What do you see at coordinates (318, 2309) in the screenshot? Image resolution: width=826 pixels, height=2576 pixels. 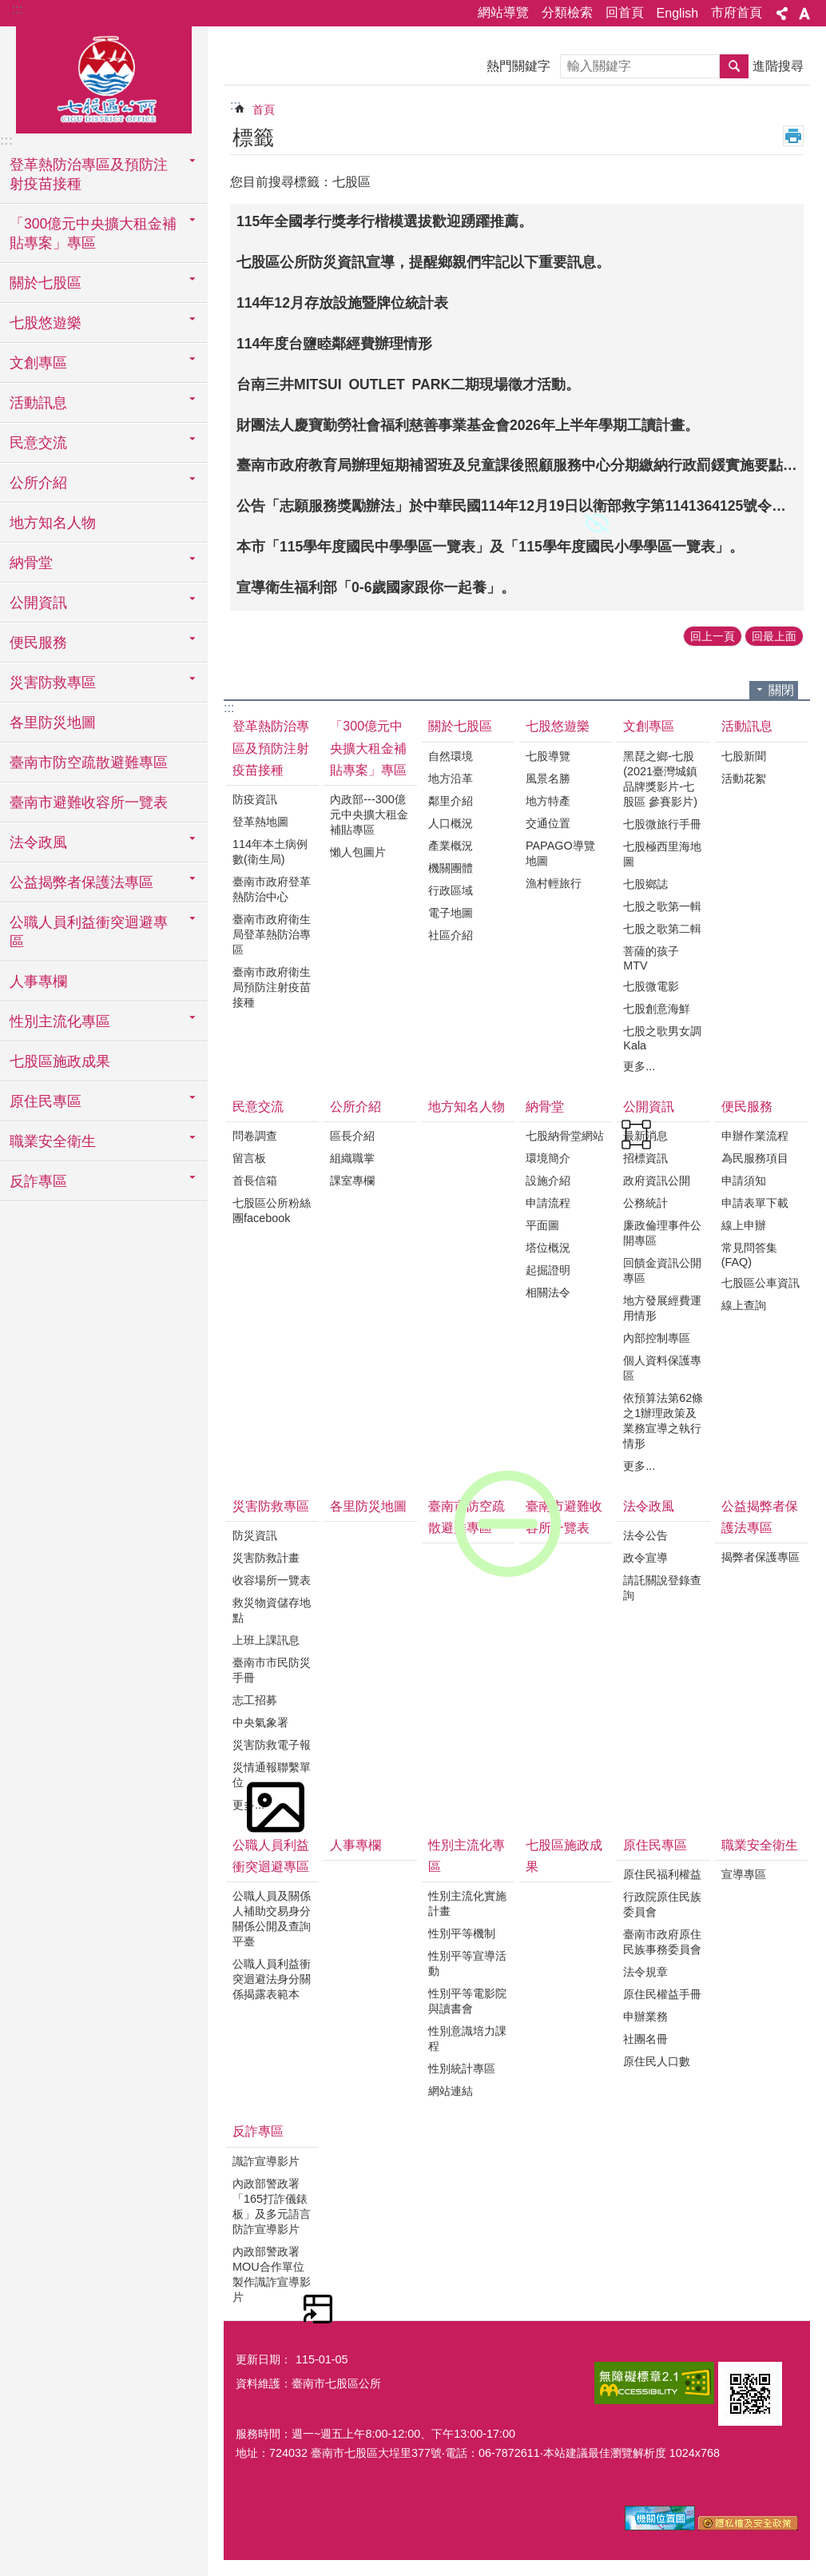 I see `create a symbolic link to this project` at bounding box center [318, 2309].